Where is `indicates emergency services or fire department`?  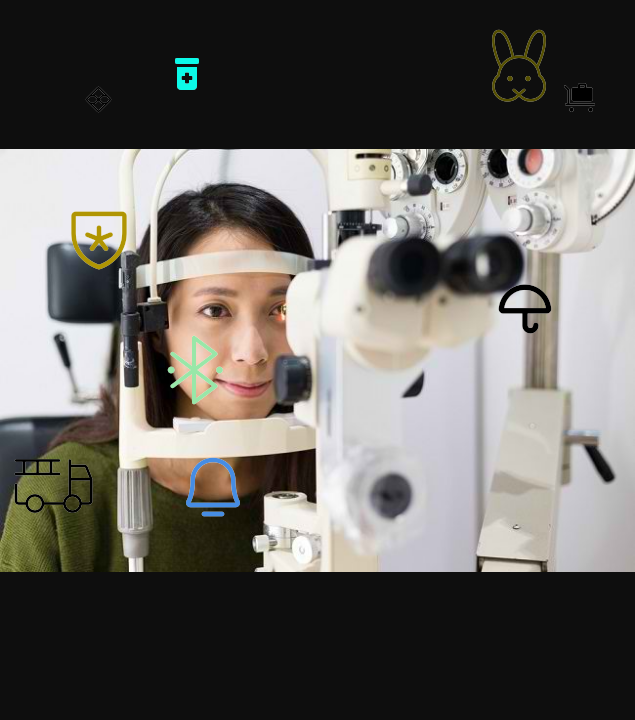
indicates emergency services or fire department is located at coordinates (51, 482).